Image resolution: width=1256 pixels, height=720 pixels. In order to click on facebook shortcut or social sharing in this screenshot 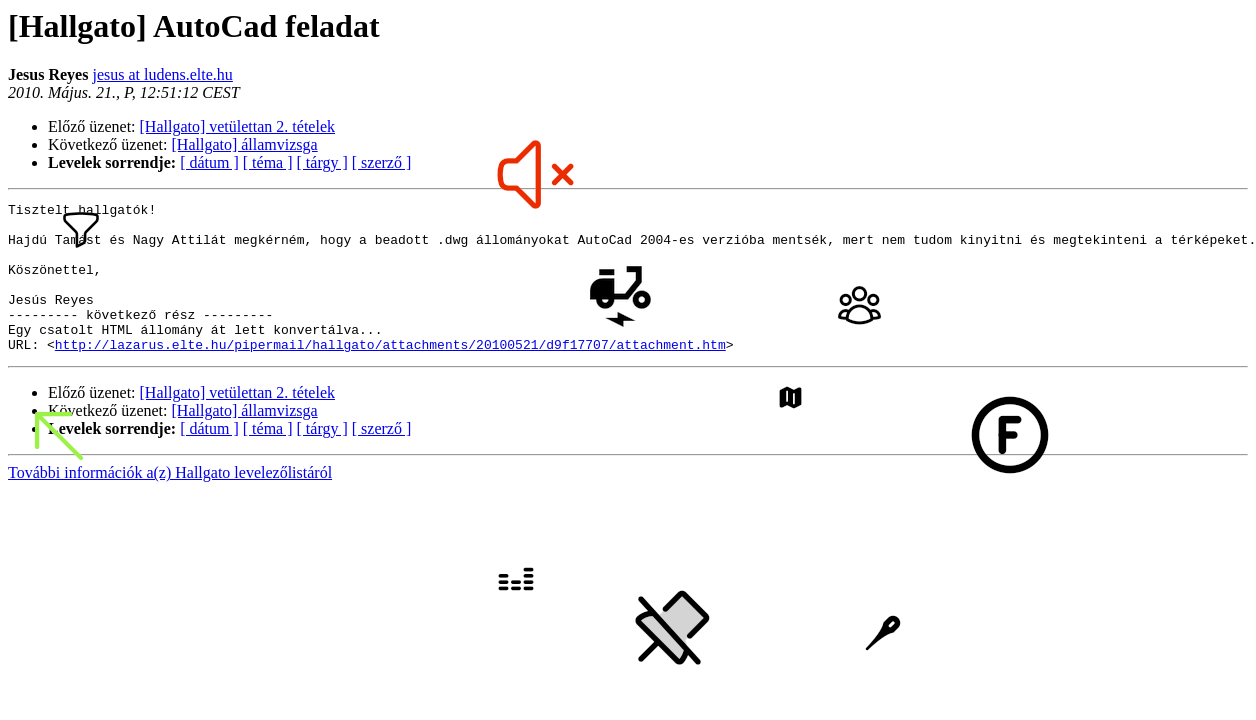, I will do `click(1010, 435)`.